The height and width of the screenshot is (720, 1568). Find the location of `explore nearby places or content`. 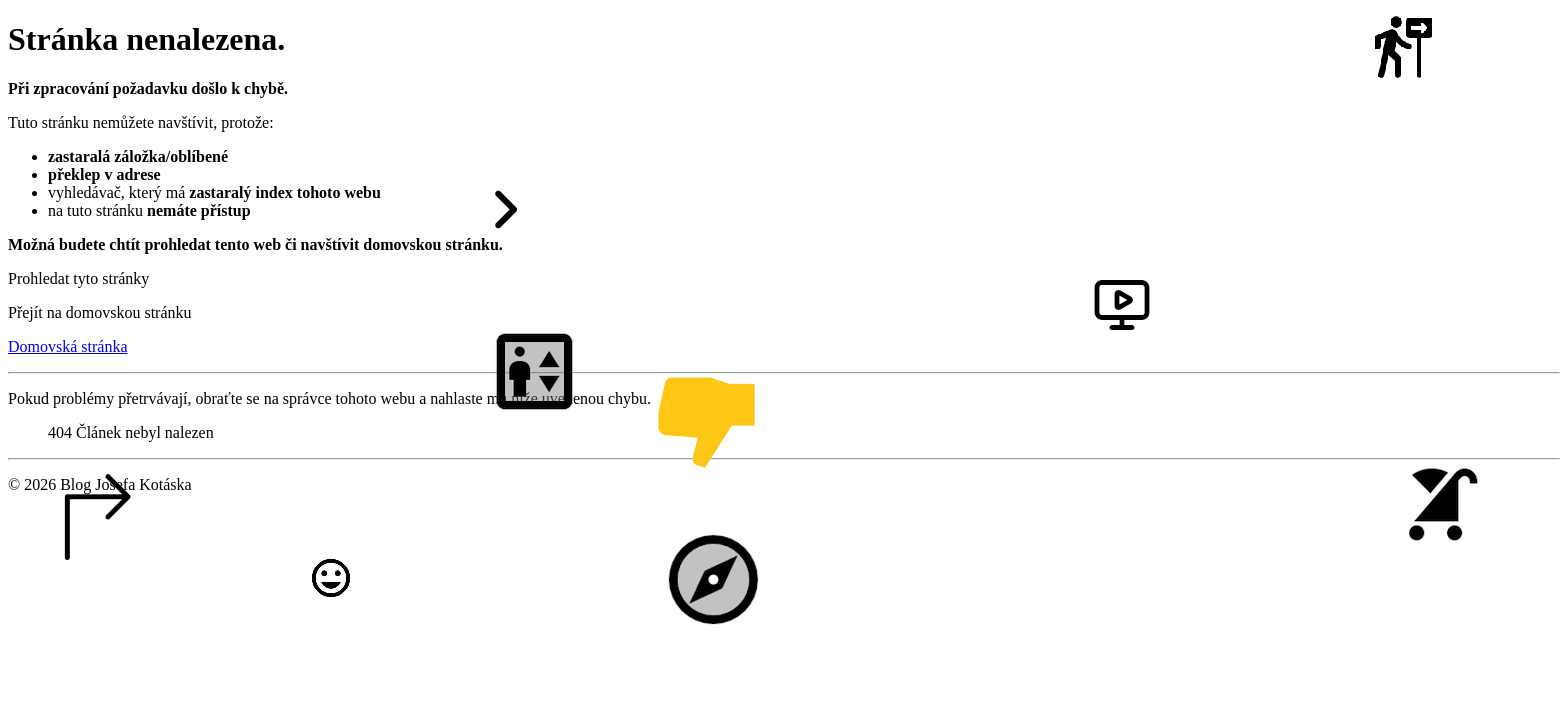

explore nearby places or content is located at coordinates (713, 579).